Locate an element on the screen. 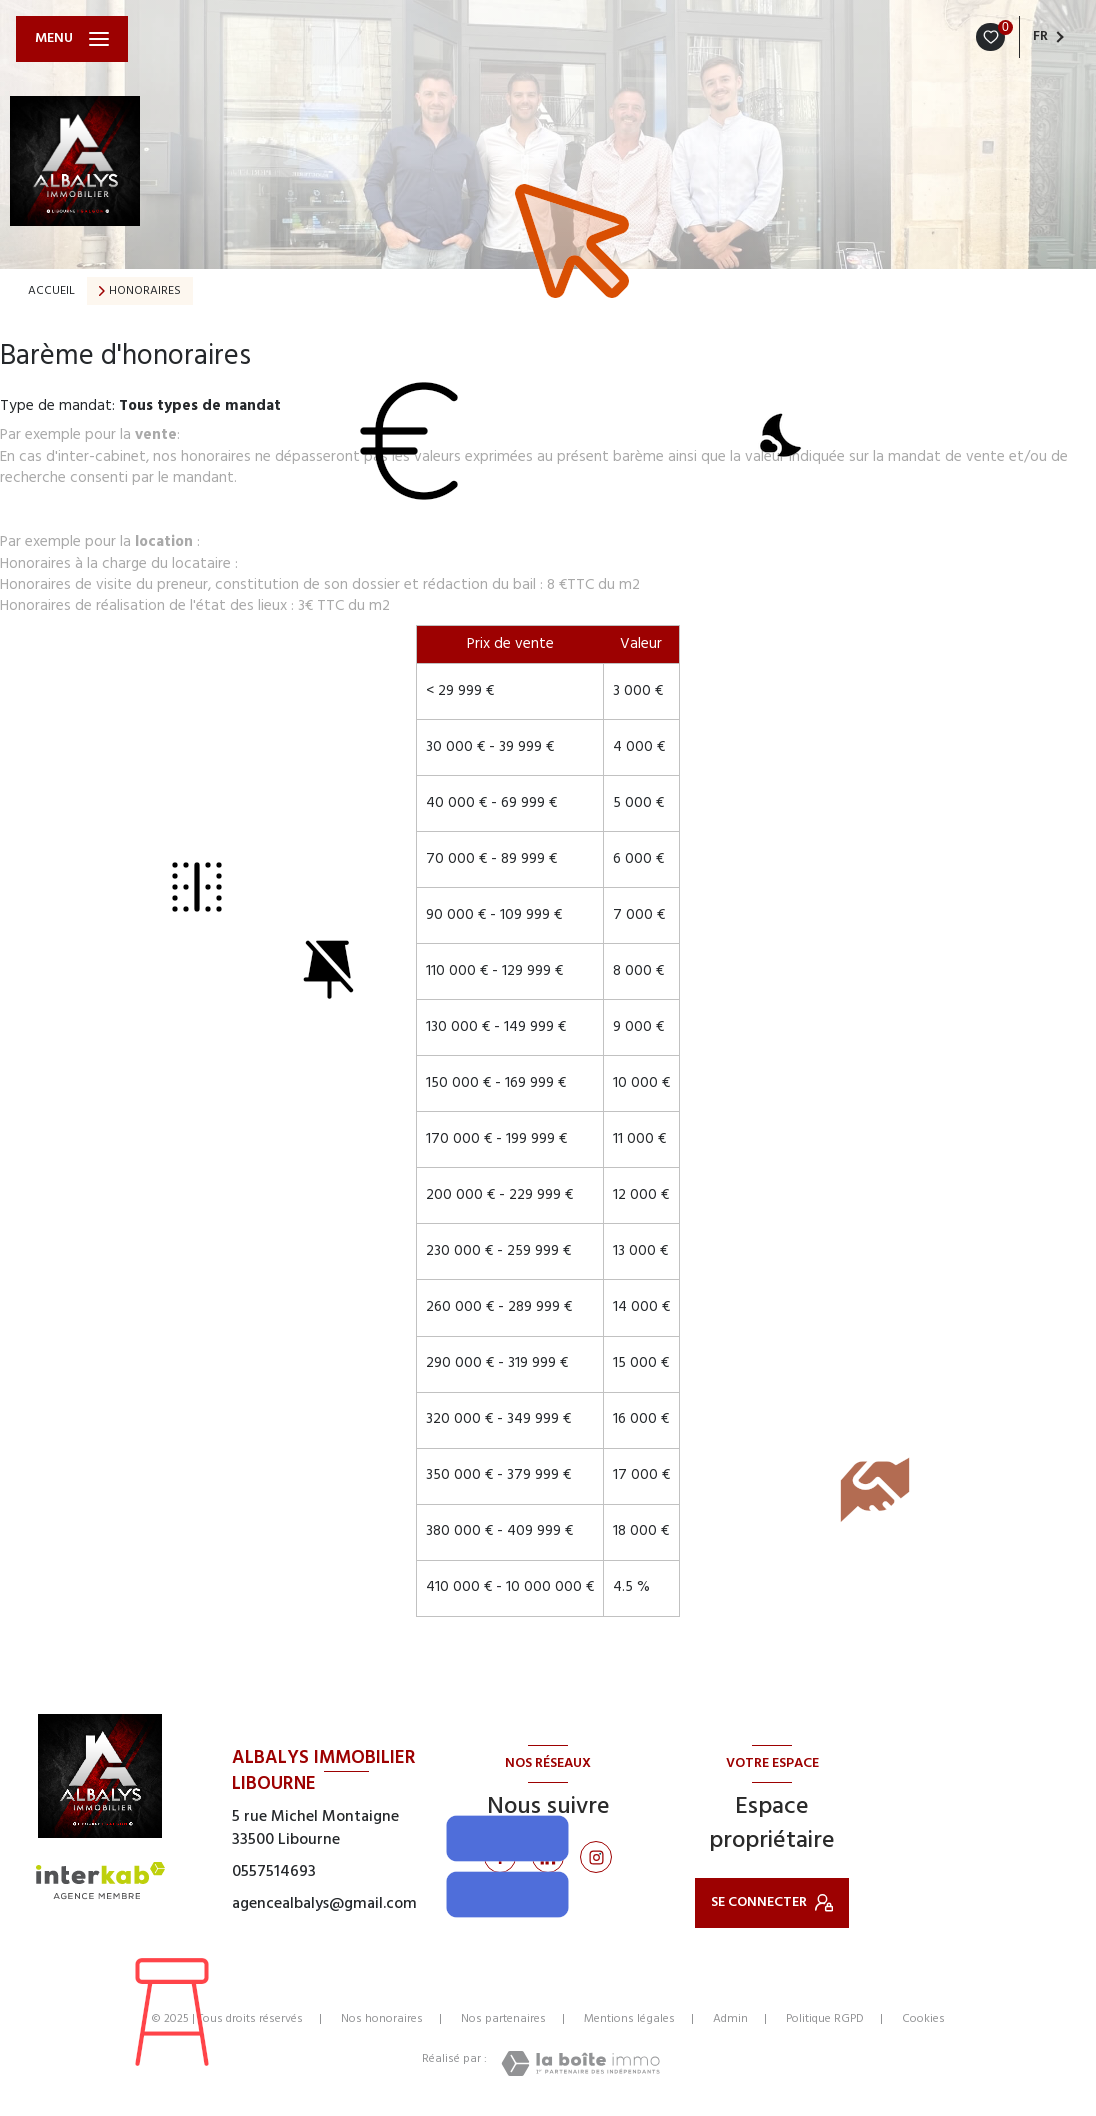 This screenshot has width=1096, height=2116. toggle dark mode or night theme is located at coordinates (784, 435).